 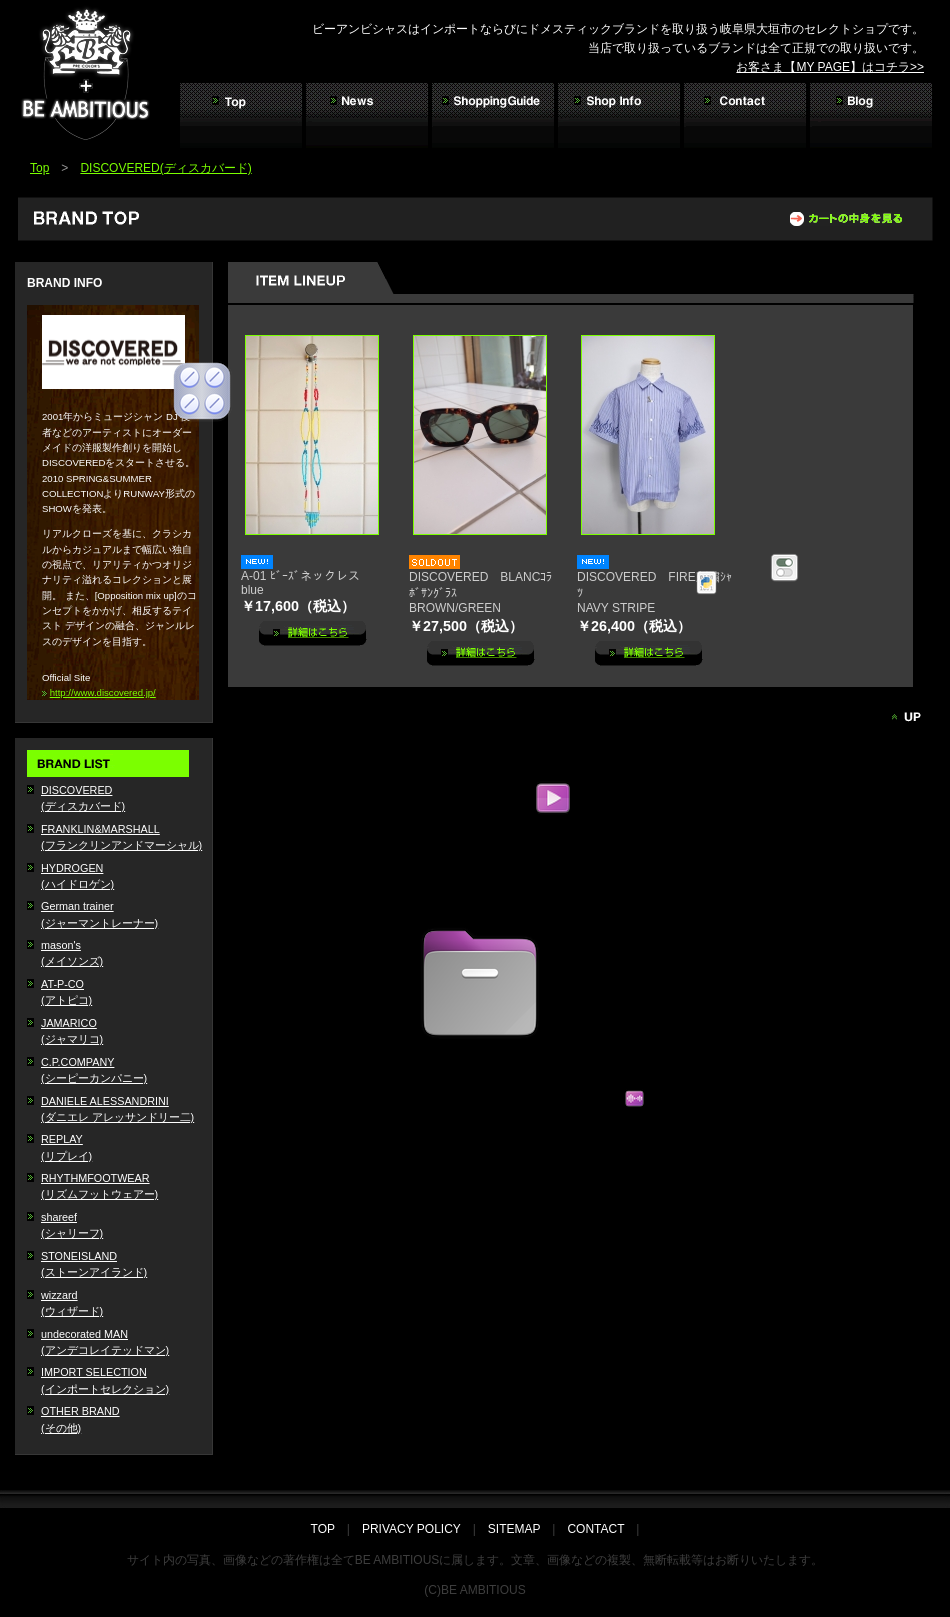 What do you see at coordinates (634, 1098) in the screenshot?
I see `open sound recorder app` at bounding box center [634, 1098].